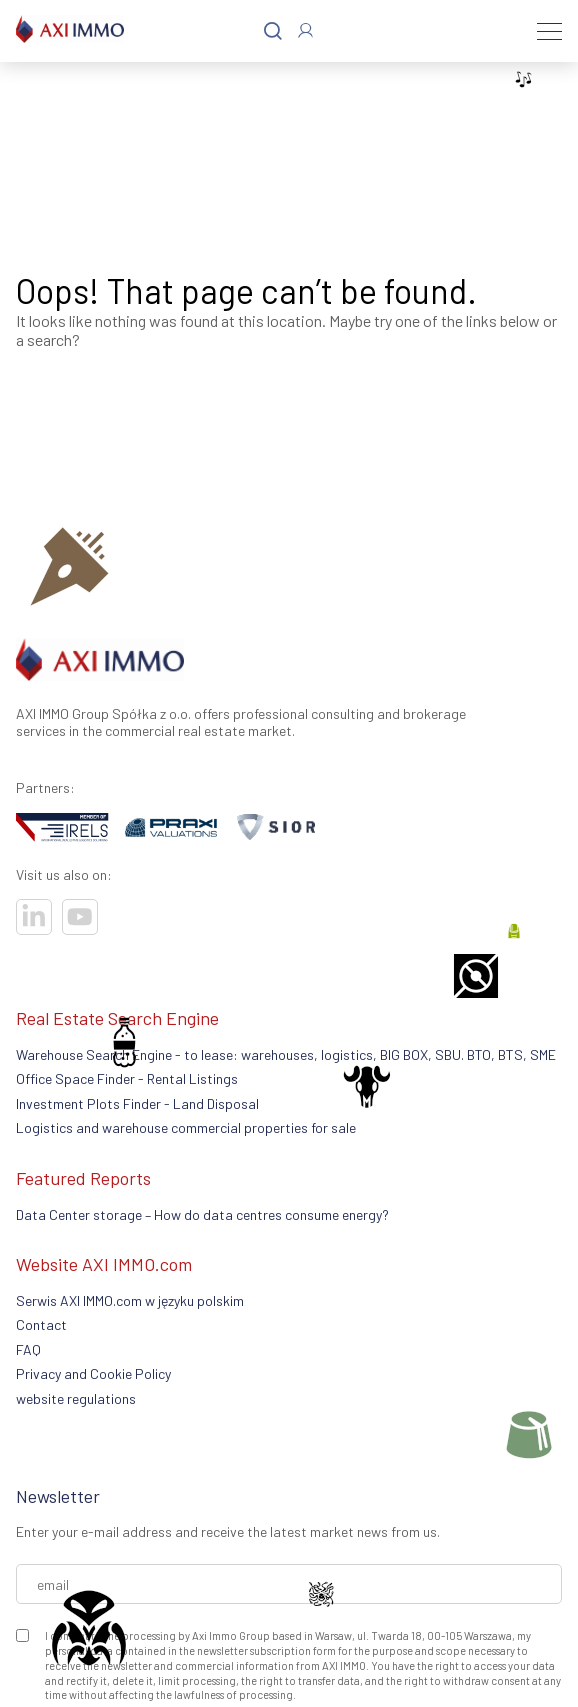  What do you see at coordinates (514, 931) in the screenshot?
I see `select nail art or manicure options` at bounding box center [514, 931].